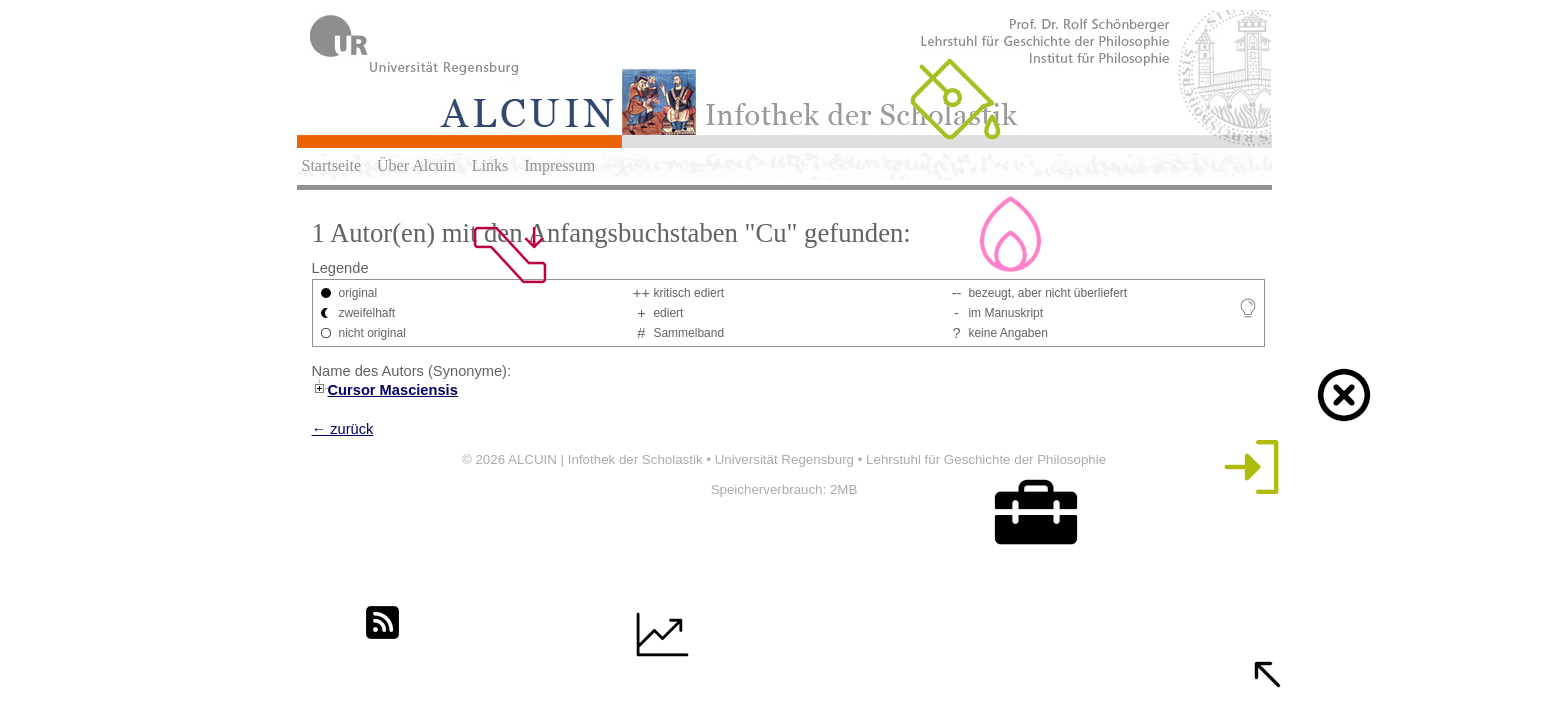 The image size is (1568, 720). Describe the element at coordinates (382, 622) in the screenshot. I see `subscribe to RSS feed` at that location.